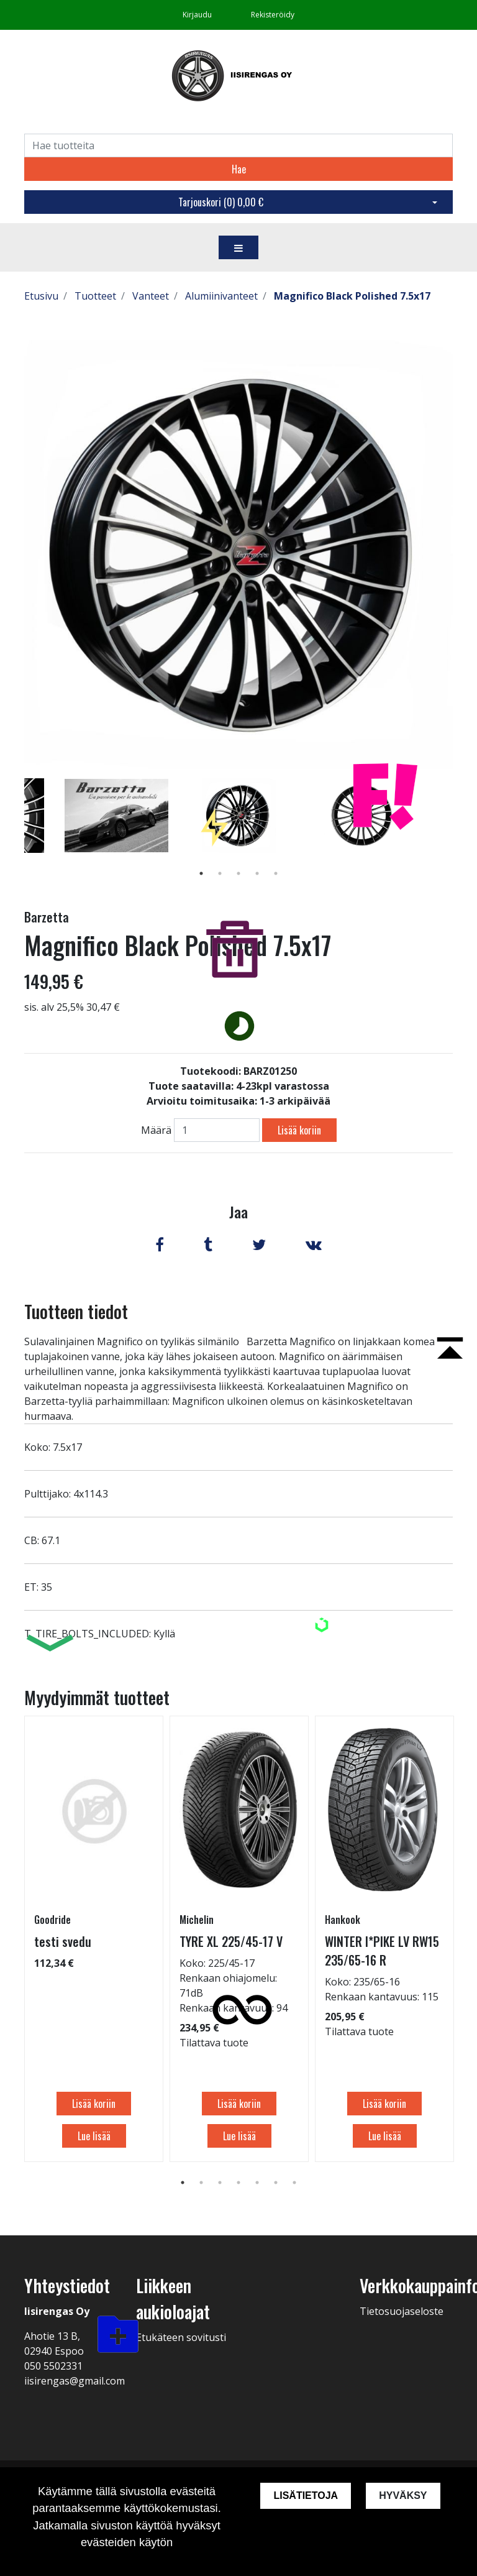  Describe the element at coordinates (214, 827) in the screenshot. I see `turn on device flashlight` at that location.